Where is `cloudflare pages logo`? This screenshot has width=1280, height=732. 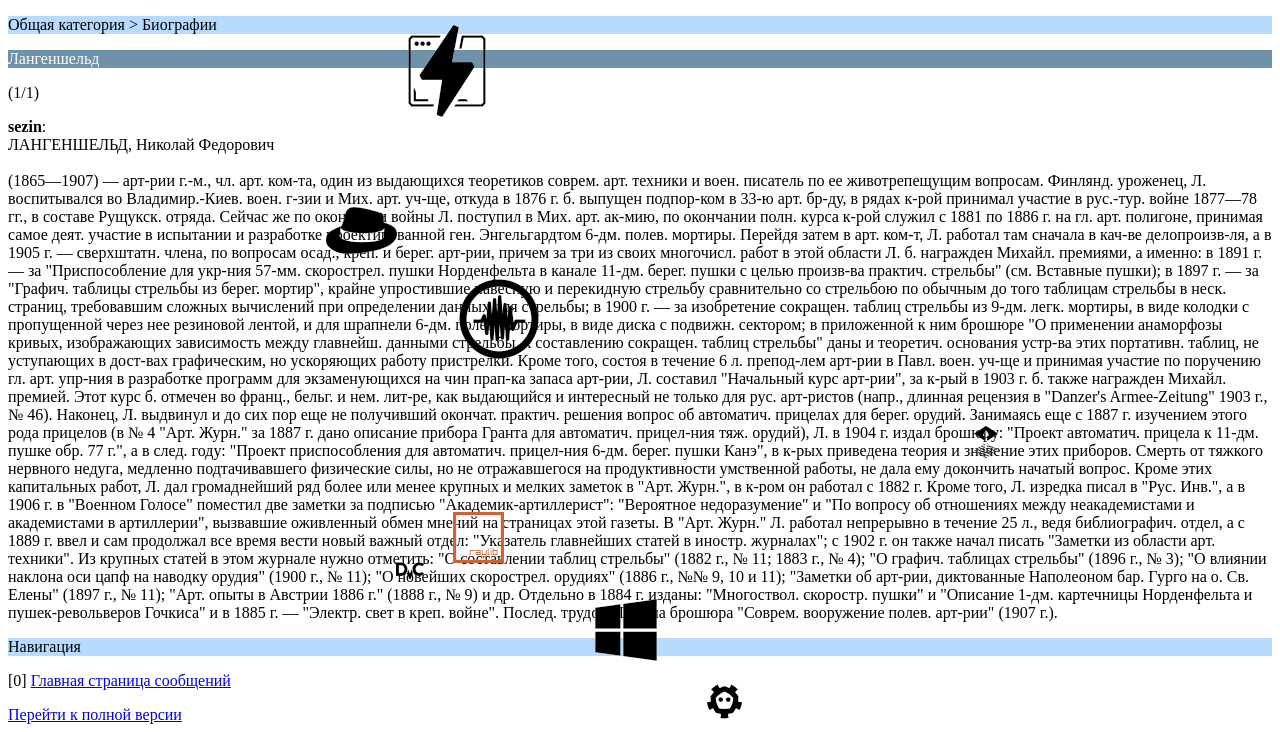 cloudflare pages logo is located at coordinates (447, 71).